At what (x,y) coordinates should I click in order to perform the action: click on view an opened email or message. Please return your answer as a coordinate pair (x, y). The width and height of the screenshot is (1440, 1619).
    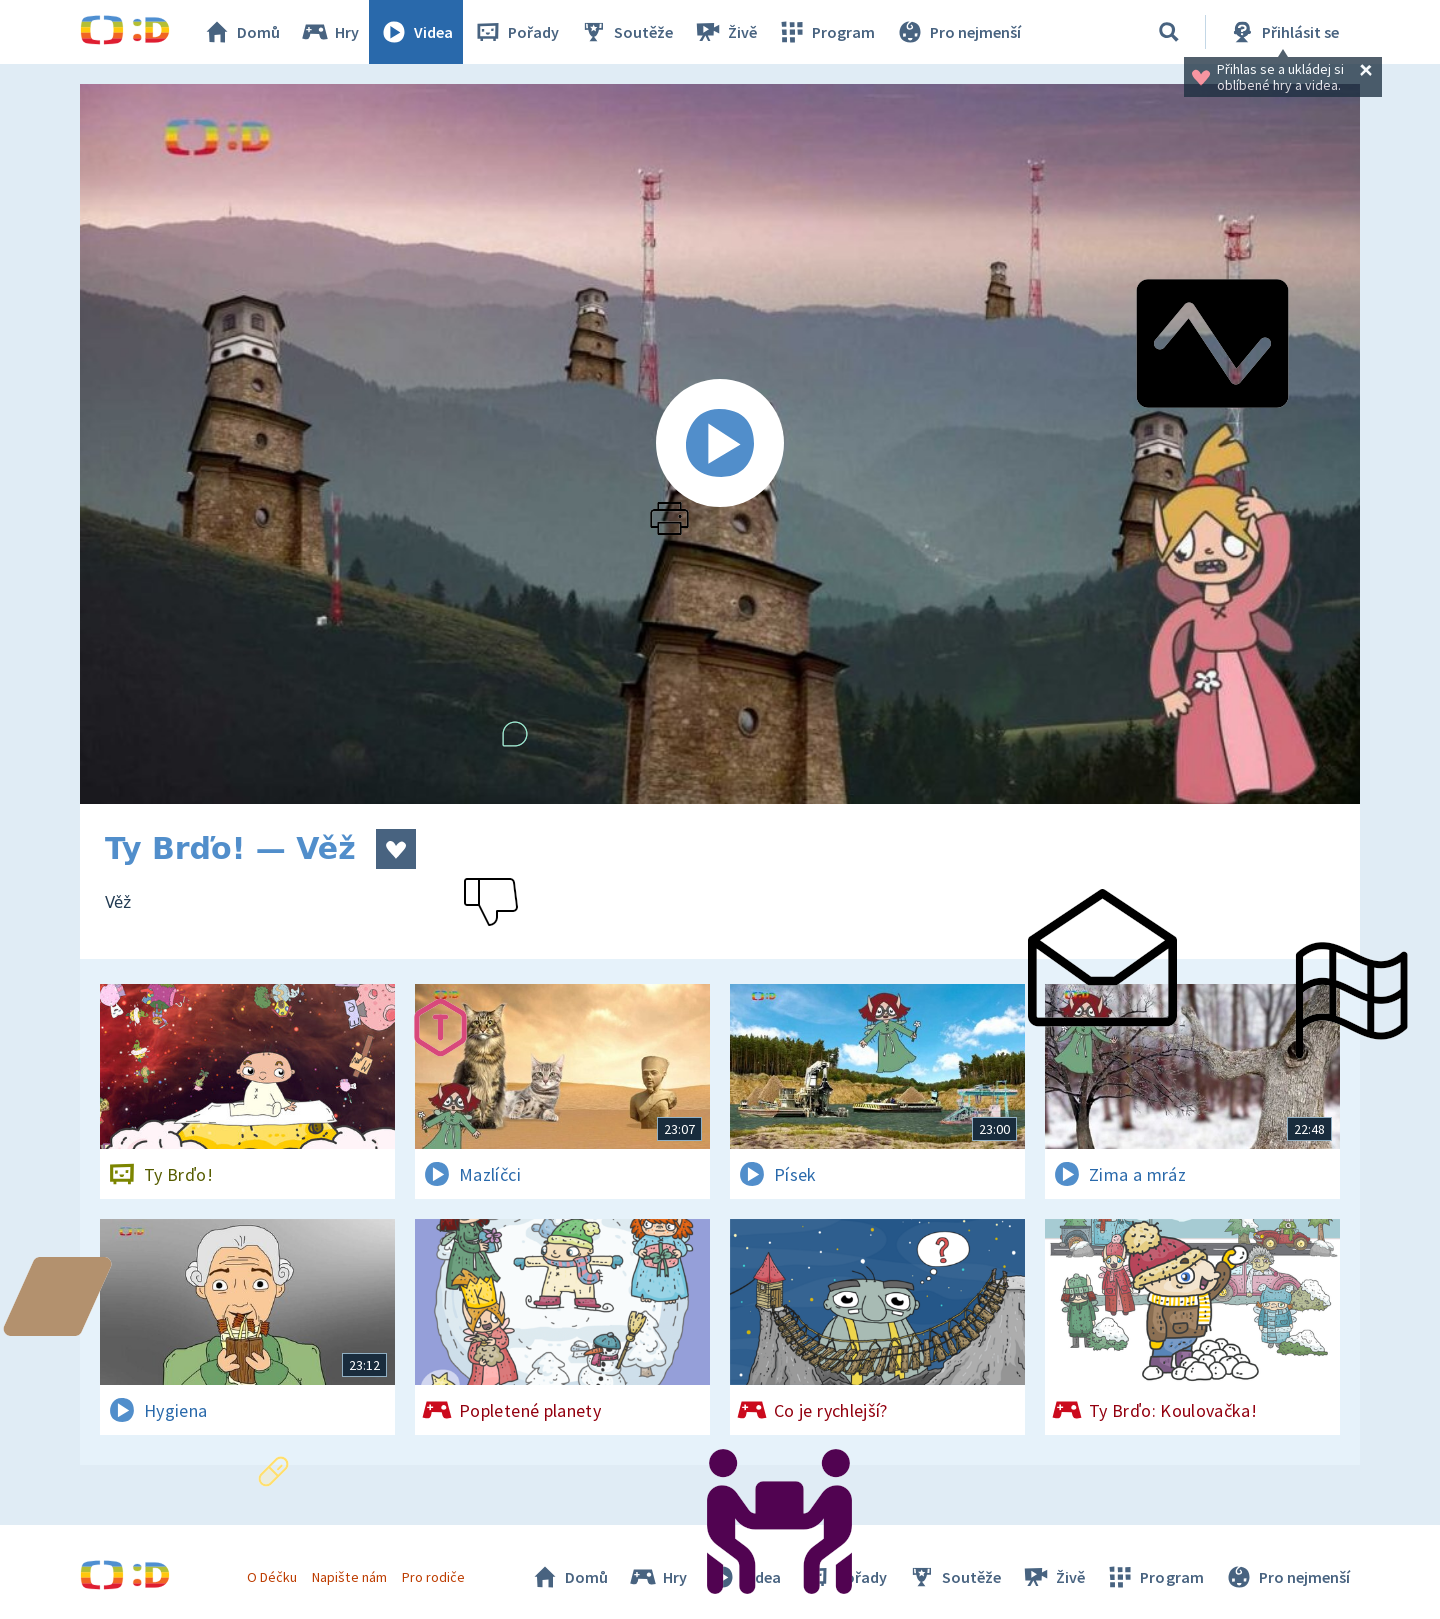
    Looking at the image, I should click on (1102, 963).